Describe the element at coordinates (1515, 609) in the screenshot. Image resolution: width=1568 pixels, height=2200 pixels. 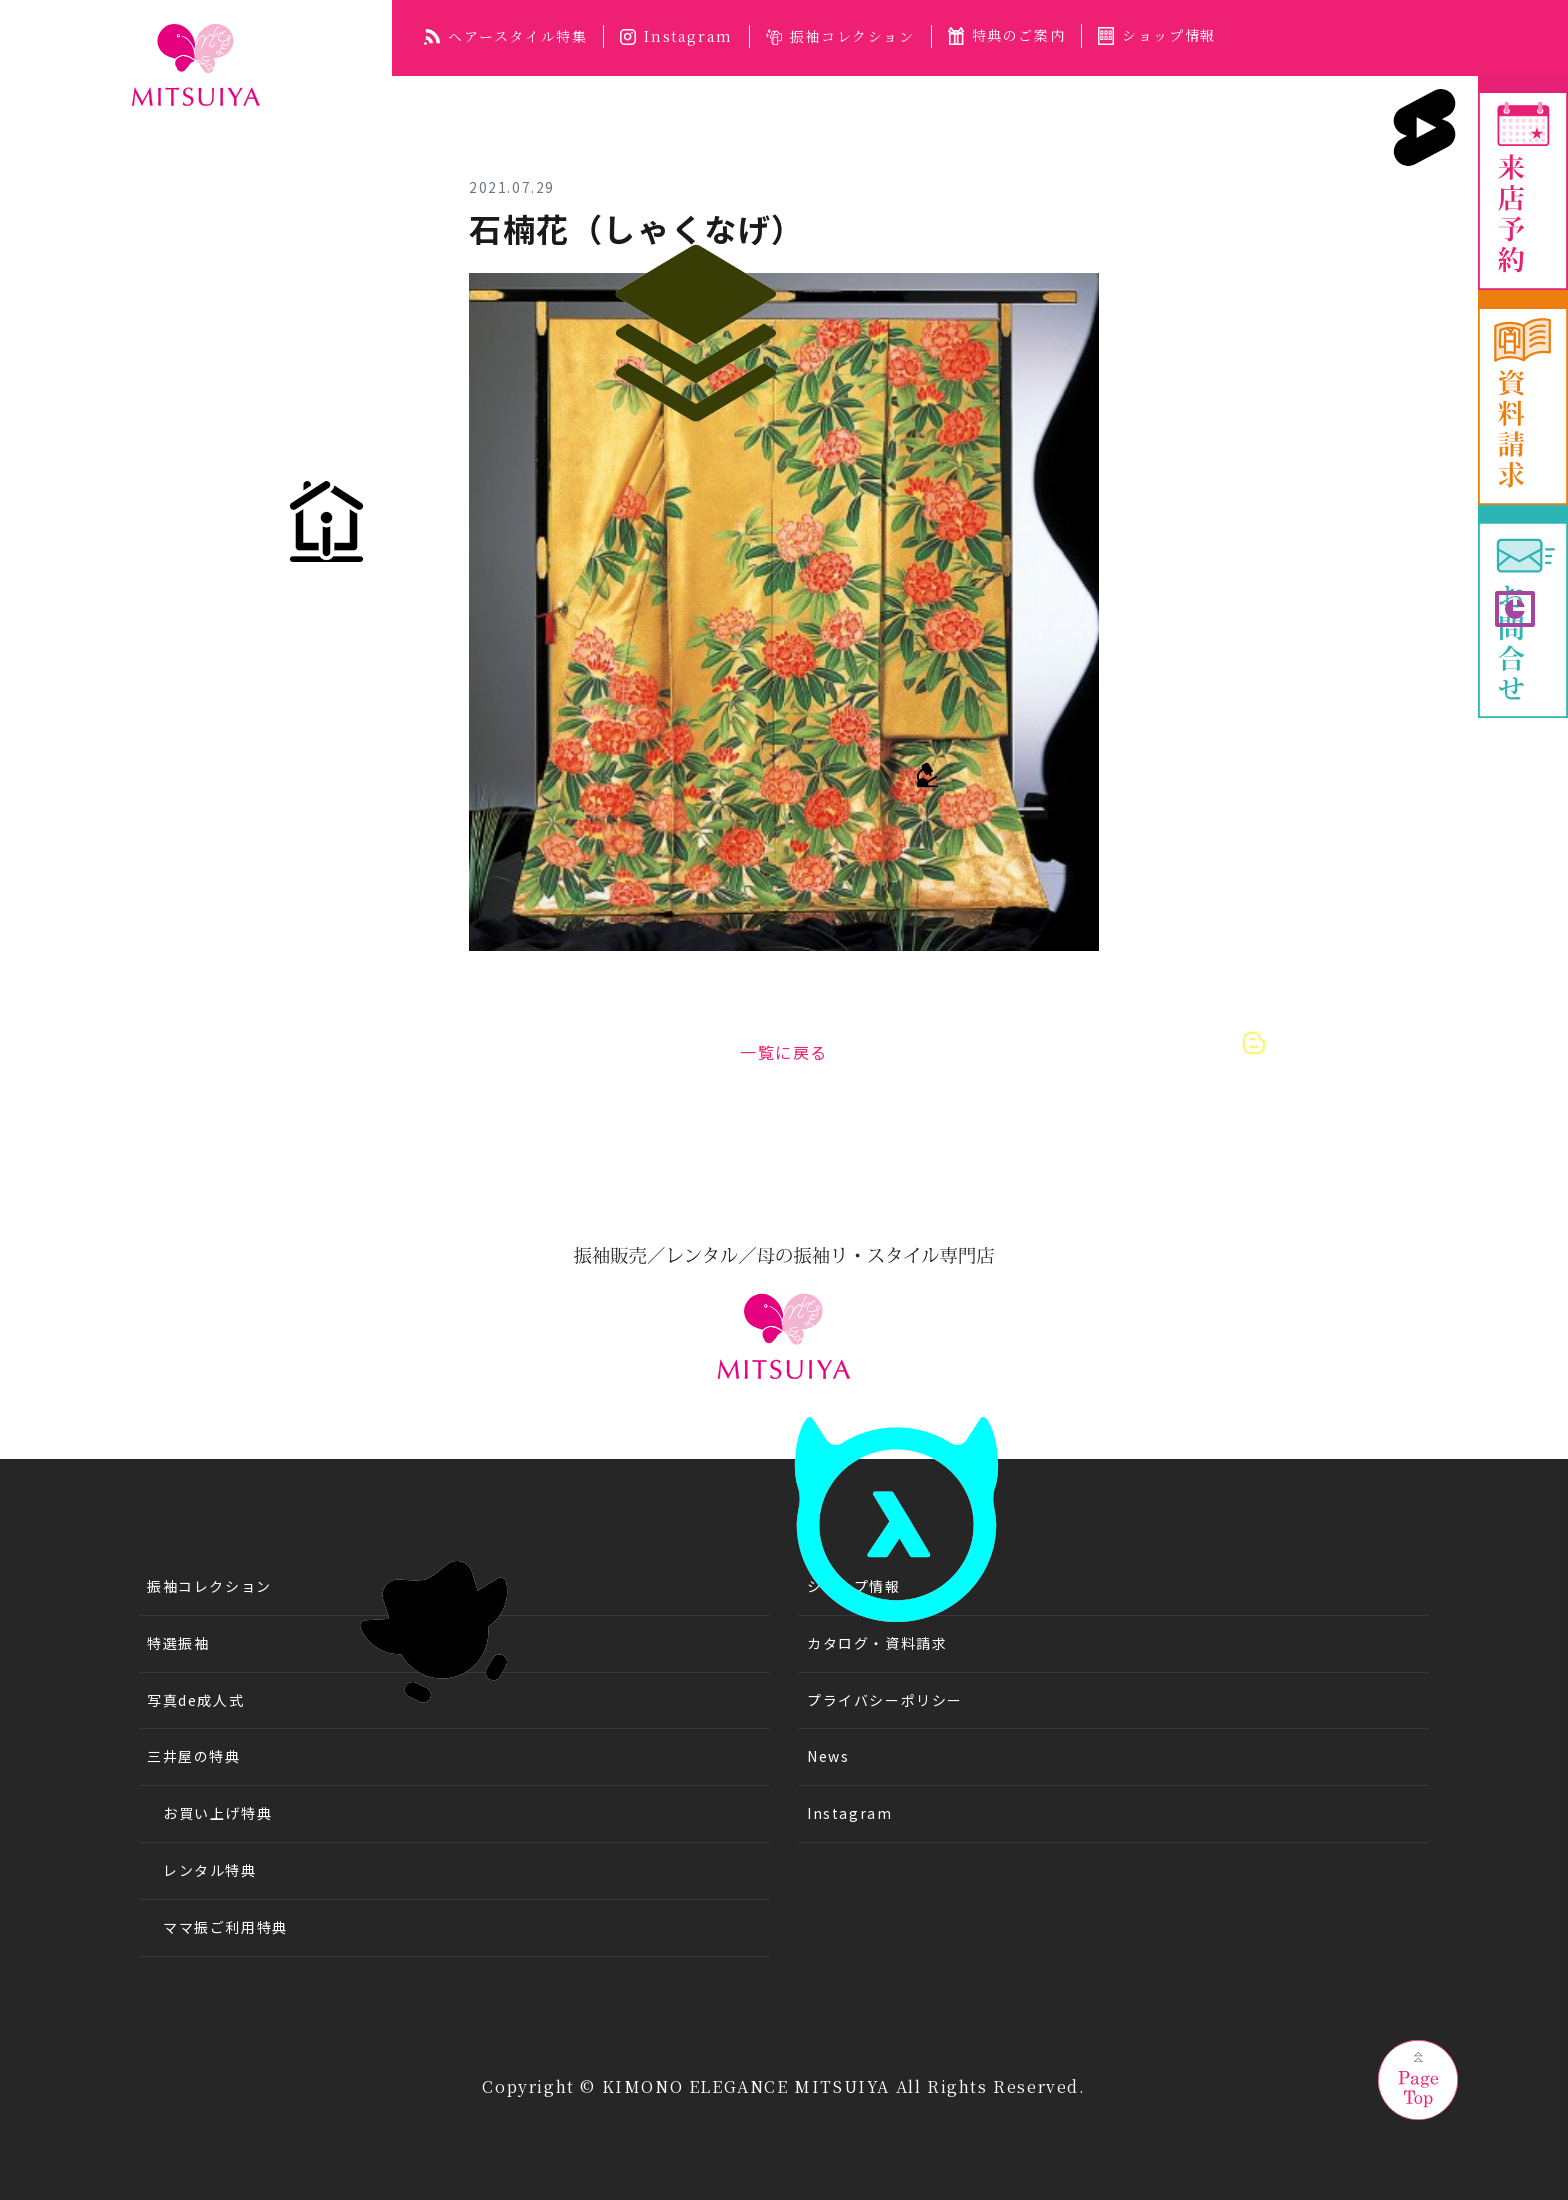
I see `view business analytics dashboard` at that location.